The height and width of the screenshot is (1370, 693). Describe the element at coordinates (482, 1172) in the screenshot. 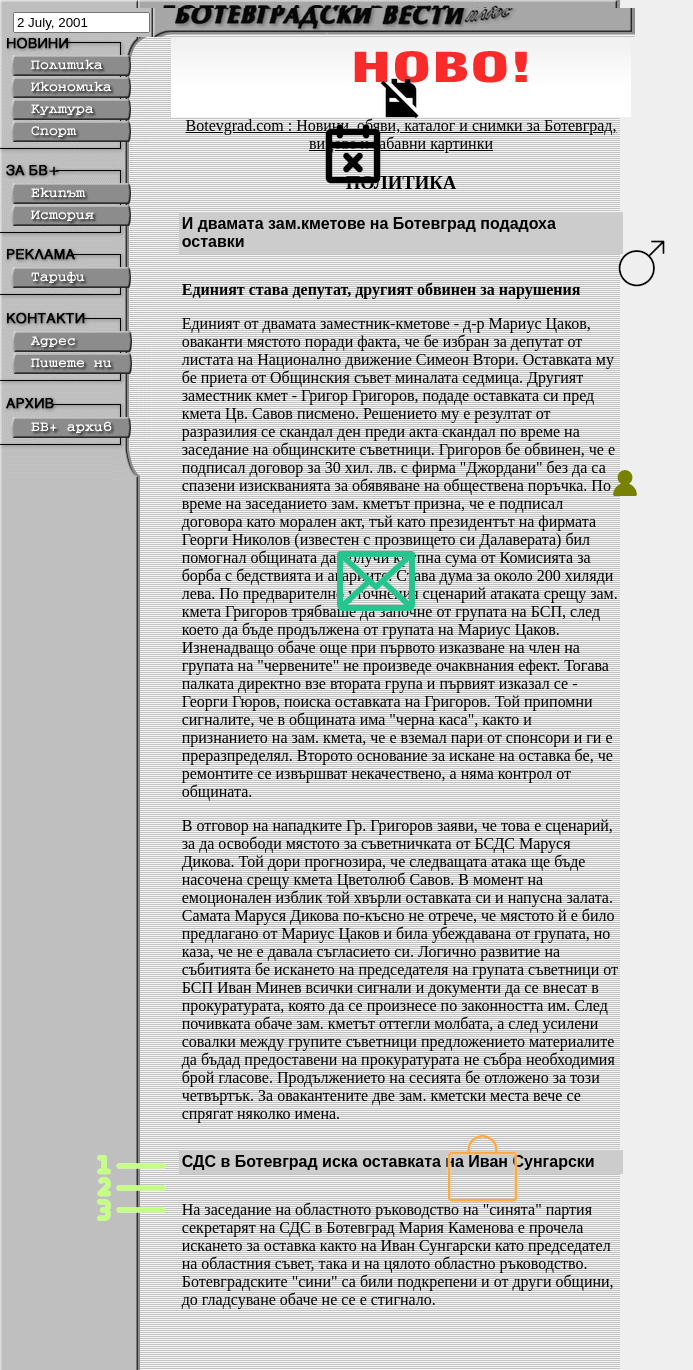

I see `view your shopping bag` at that location.